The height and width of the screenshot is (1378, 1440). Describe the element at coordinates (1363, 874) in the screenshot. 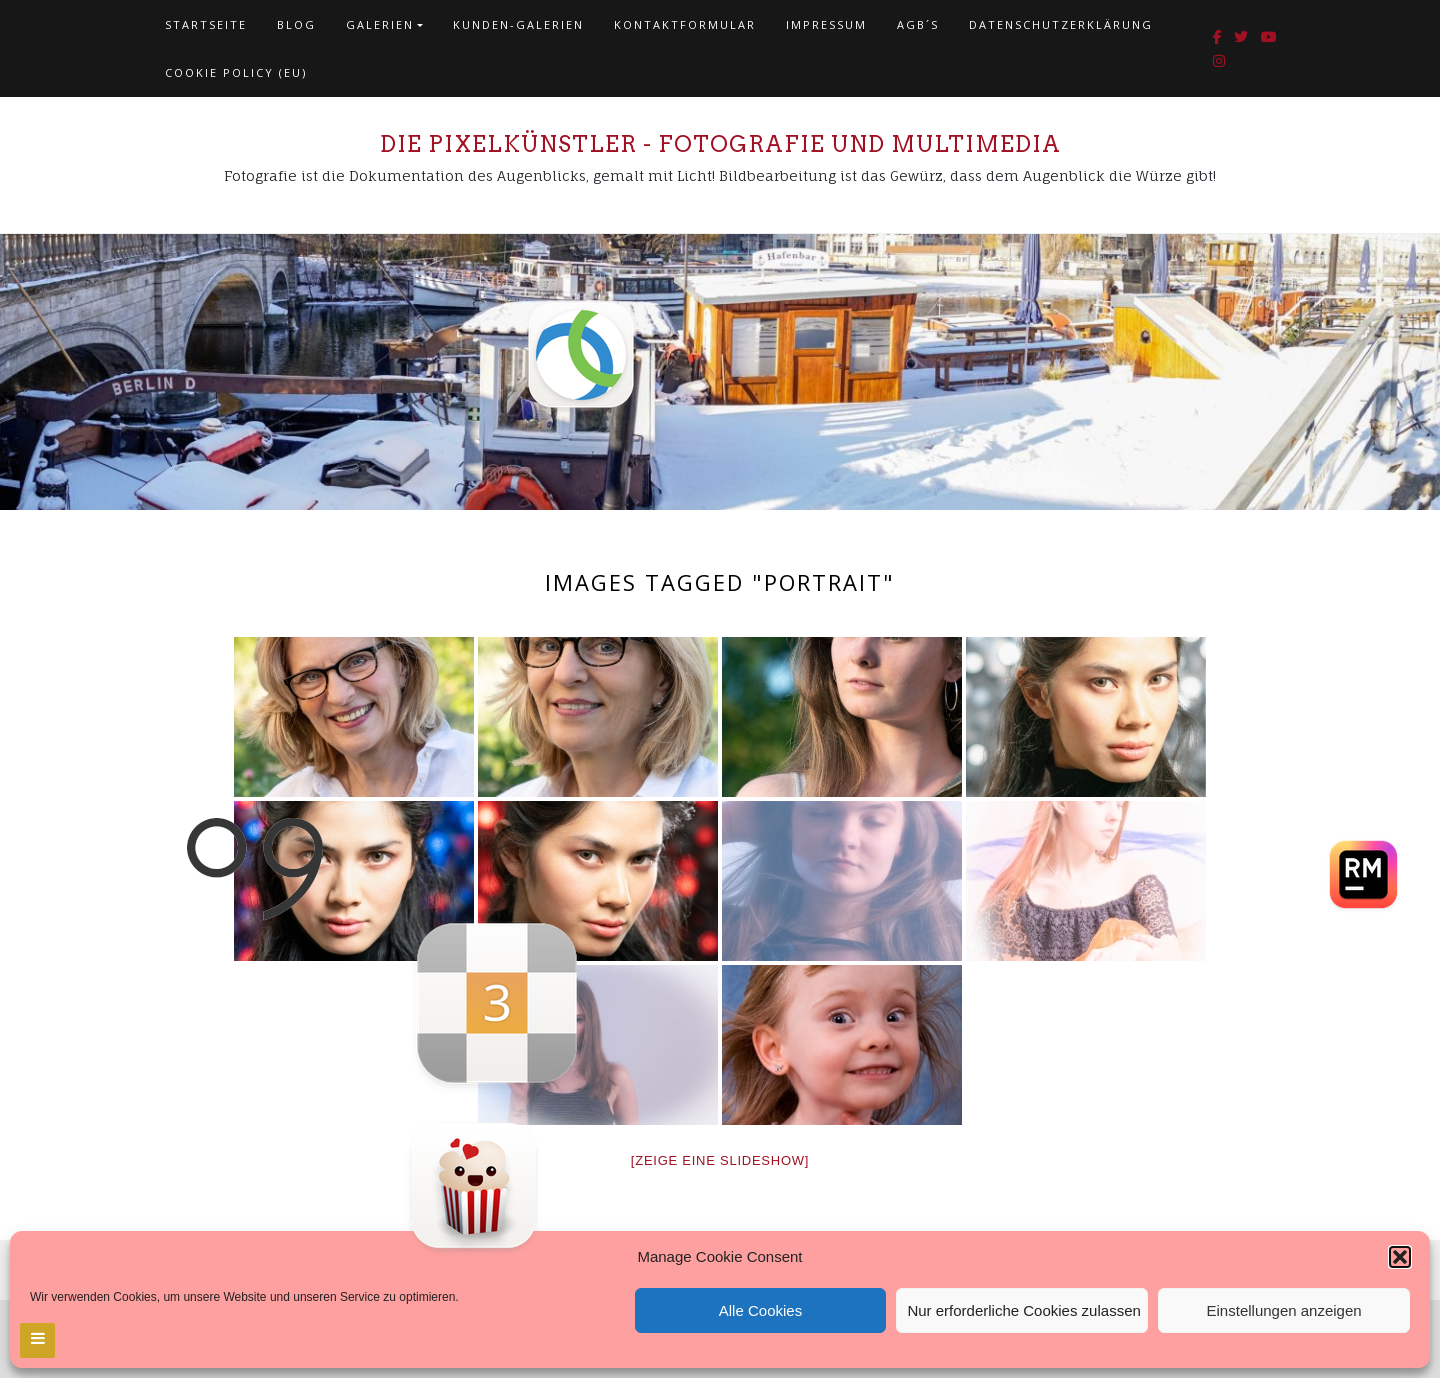

I see `open RubyMine IDE` at that location.